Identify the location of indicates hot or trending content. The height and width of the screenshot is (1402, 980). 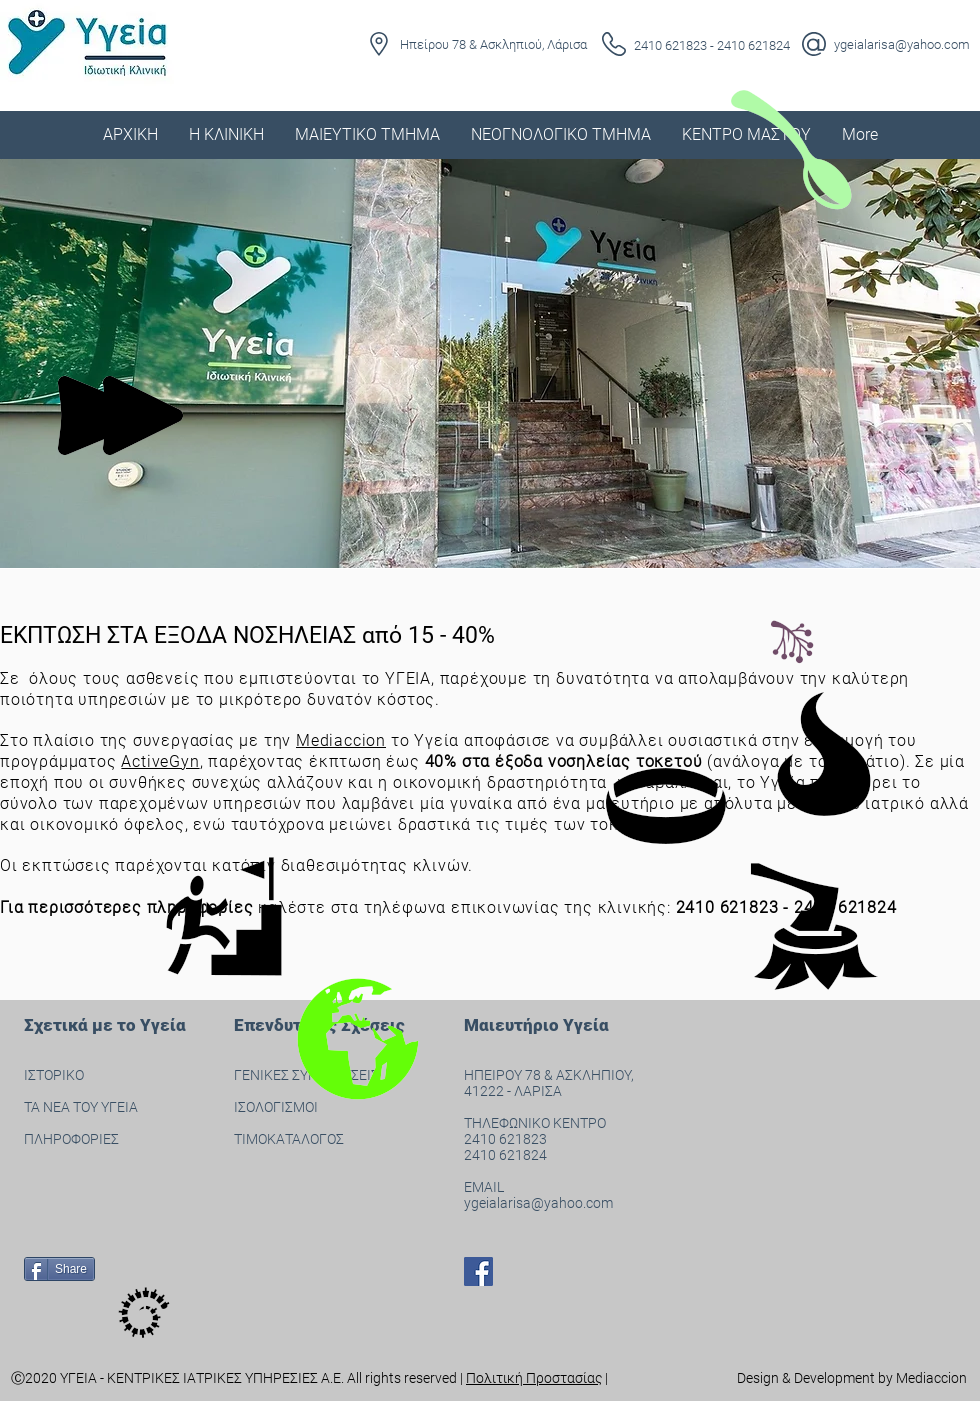
(824, 754).